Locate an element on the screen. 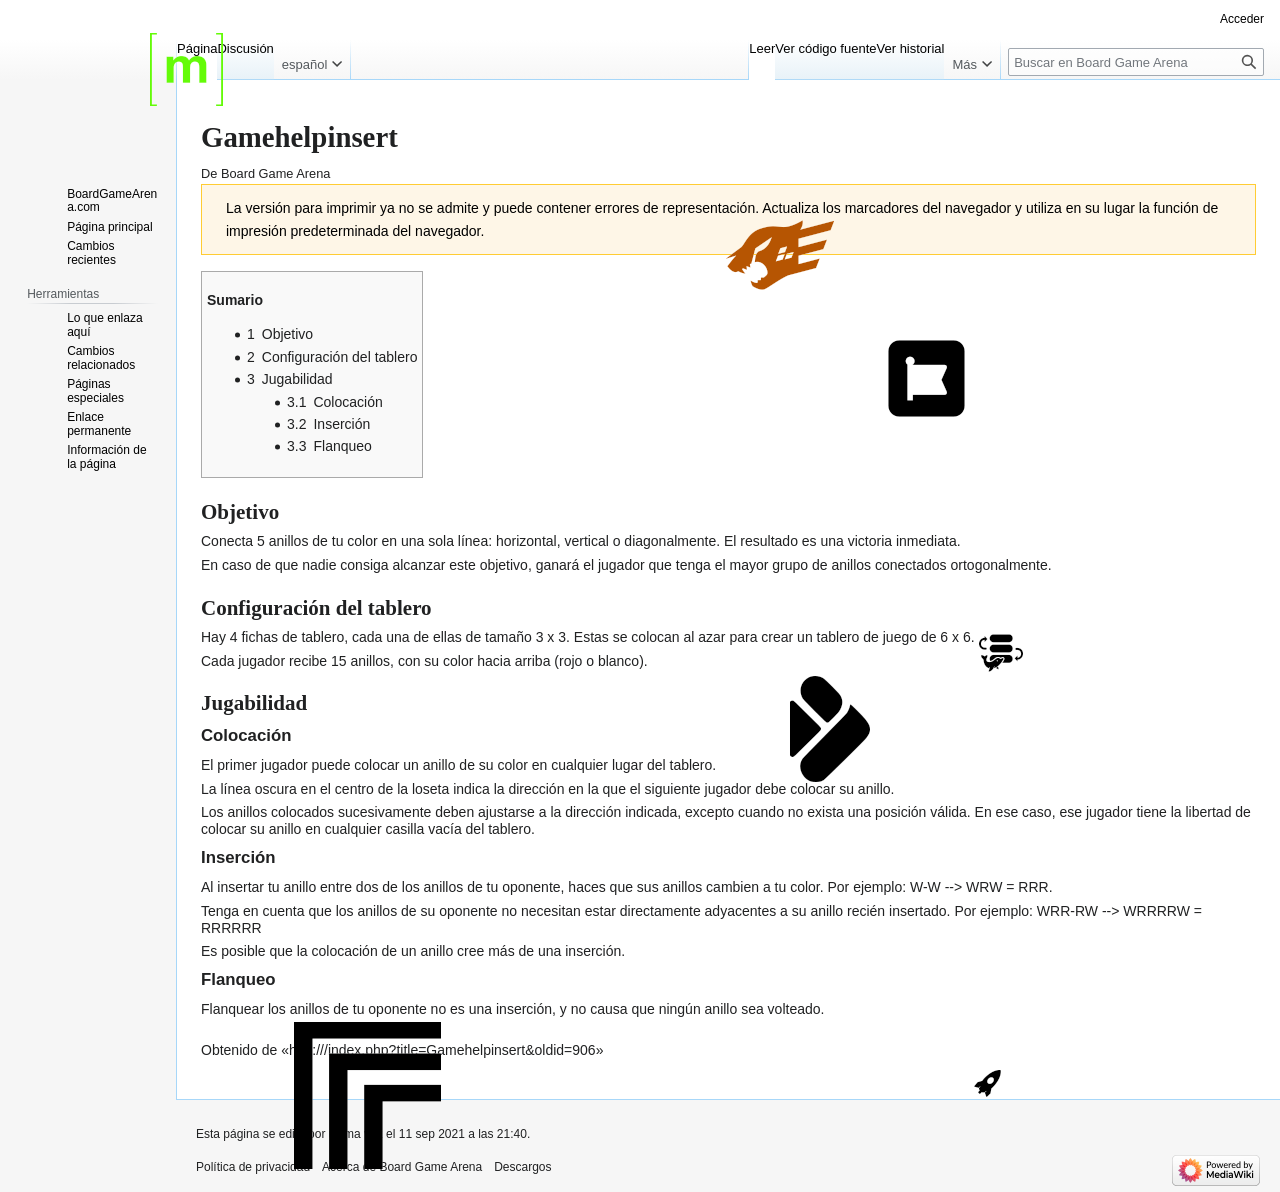 This screenshot has height=1192, width=1280. open matrix messaging app is located at coordinates (186, 69).